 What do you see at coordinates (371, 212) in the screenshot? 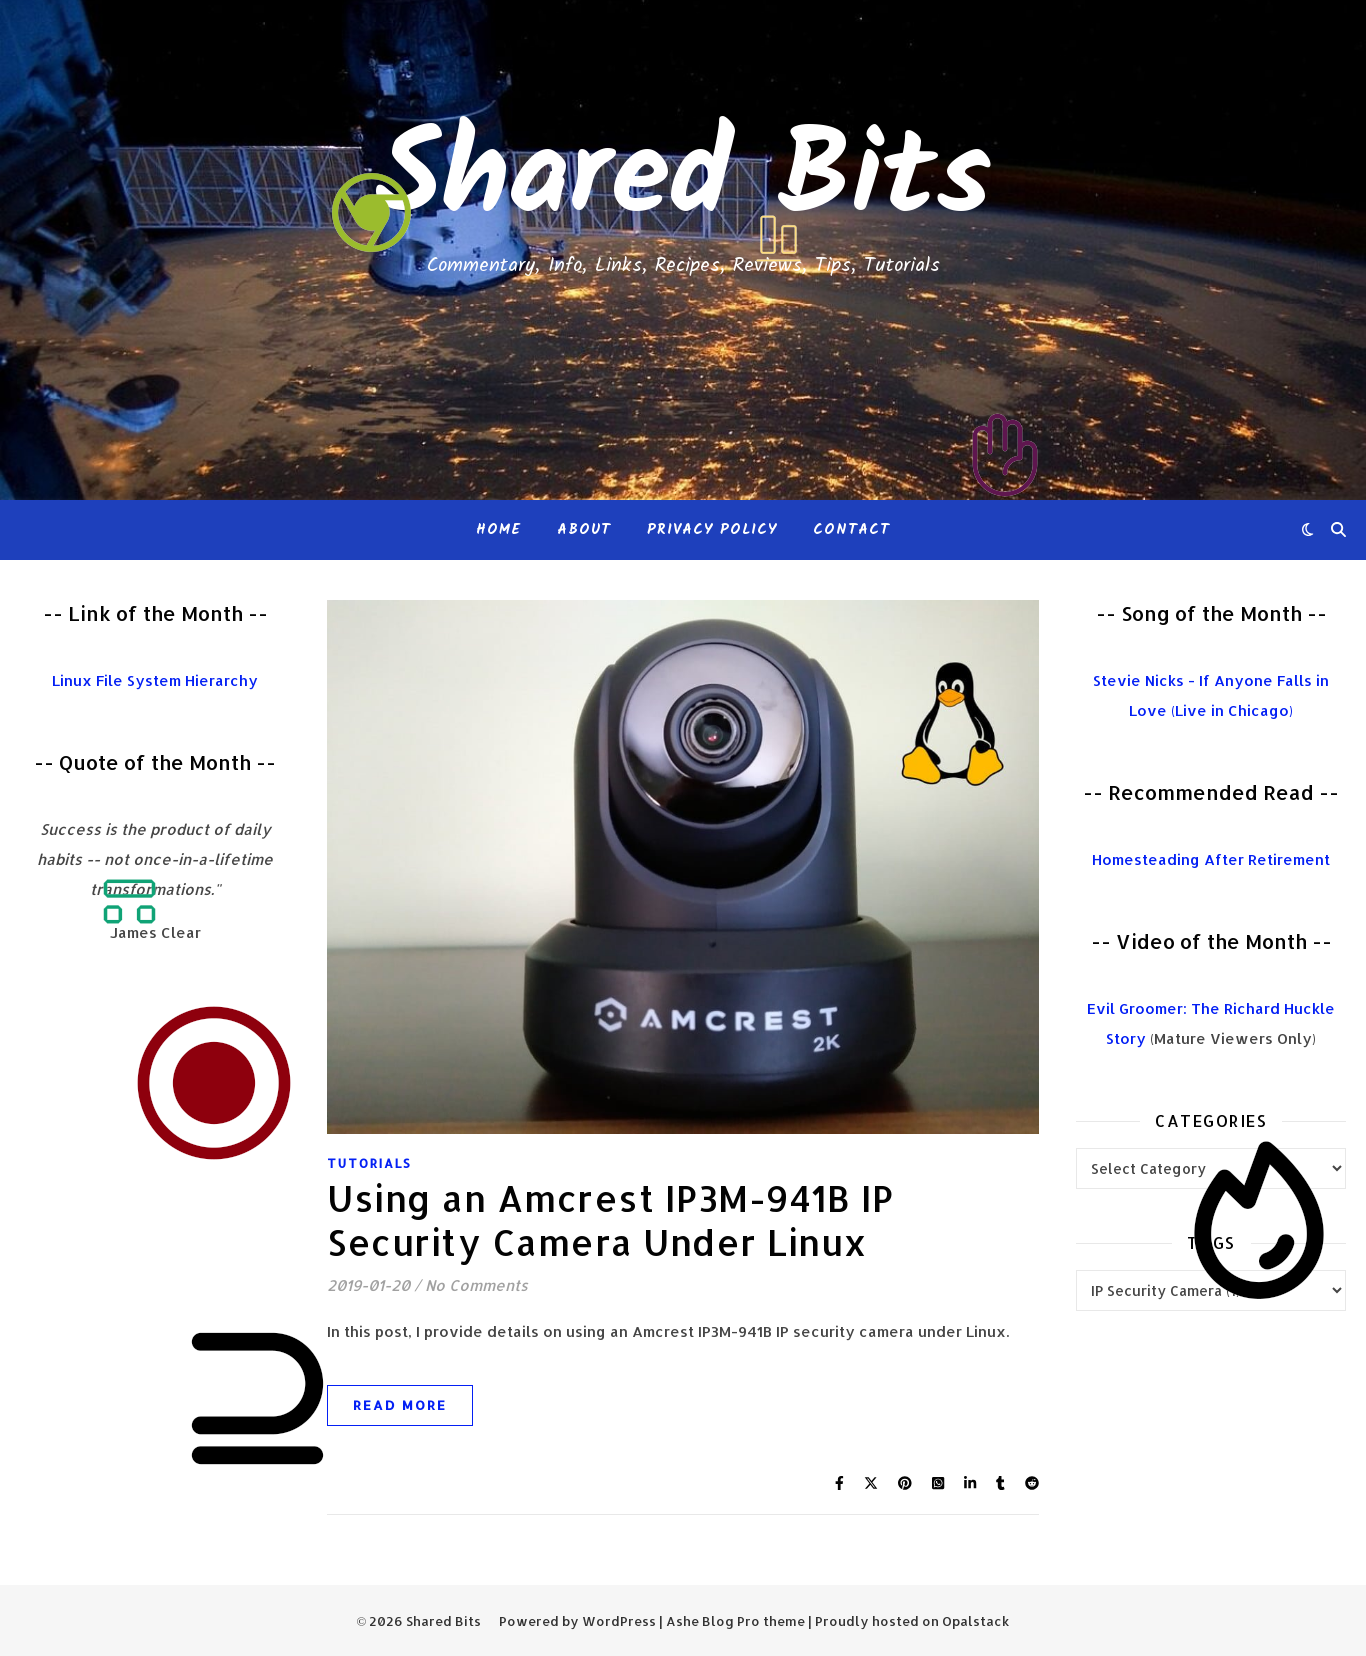
I see `open Google Chrome browser` at bounding box center [371, 212].